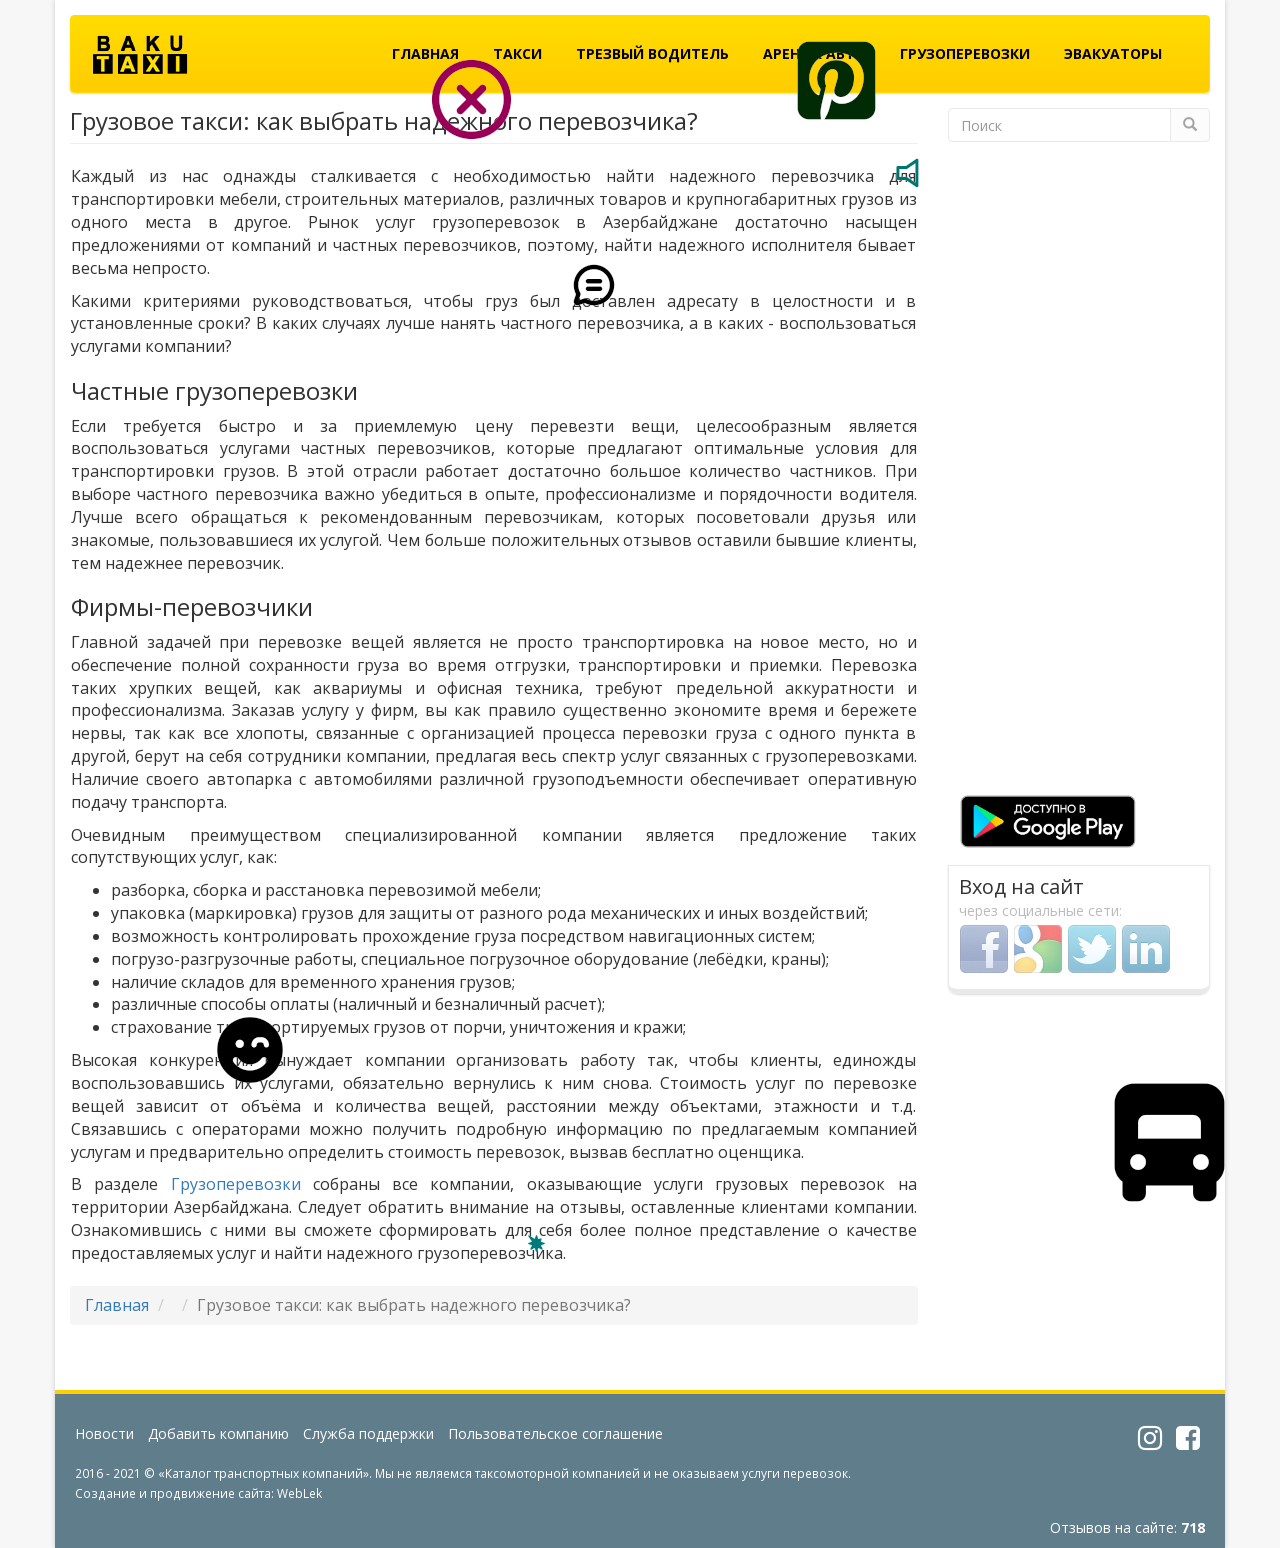 Image resolution: width=1280 pixels, height=1548 pixels. What do you see at coordinates (250, 1050) in the screenshot?
I see `insert a winking emoji or emoticon` at bounding box center [250, 1050].